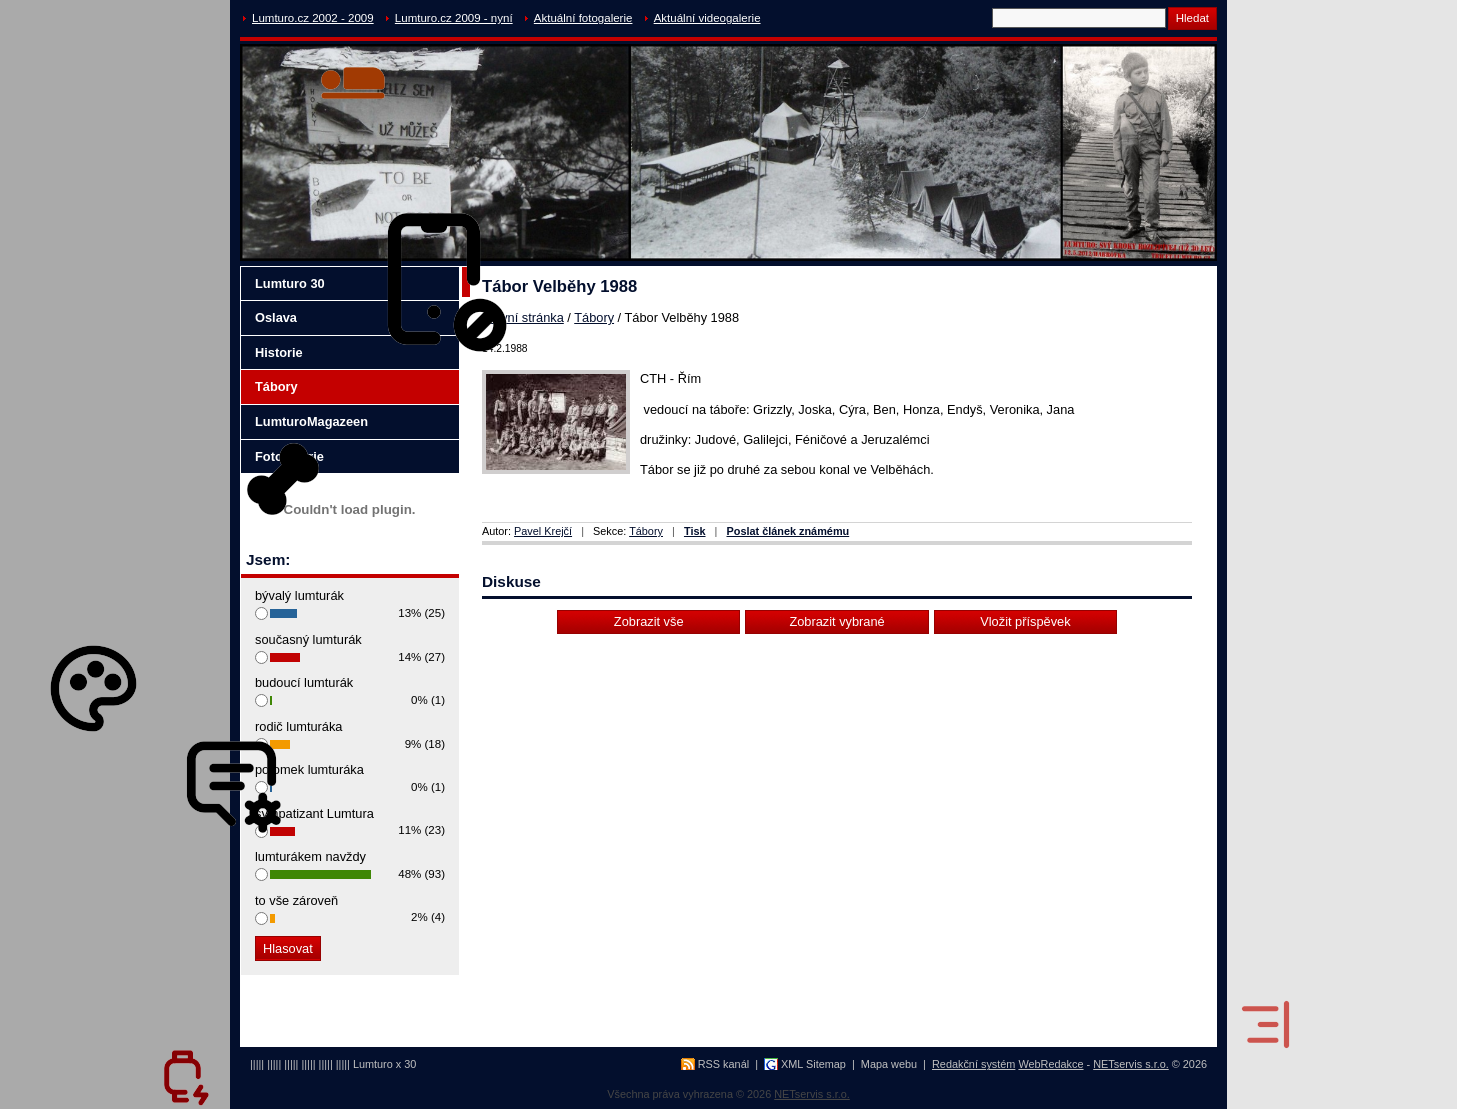 The height and width of the screenshot is (1109, 1457). I want to click on align text to the right, so click(1265, 1024).